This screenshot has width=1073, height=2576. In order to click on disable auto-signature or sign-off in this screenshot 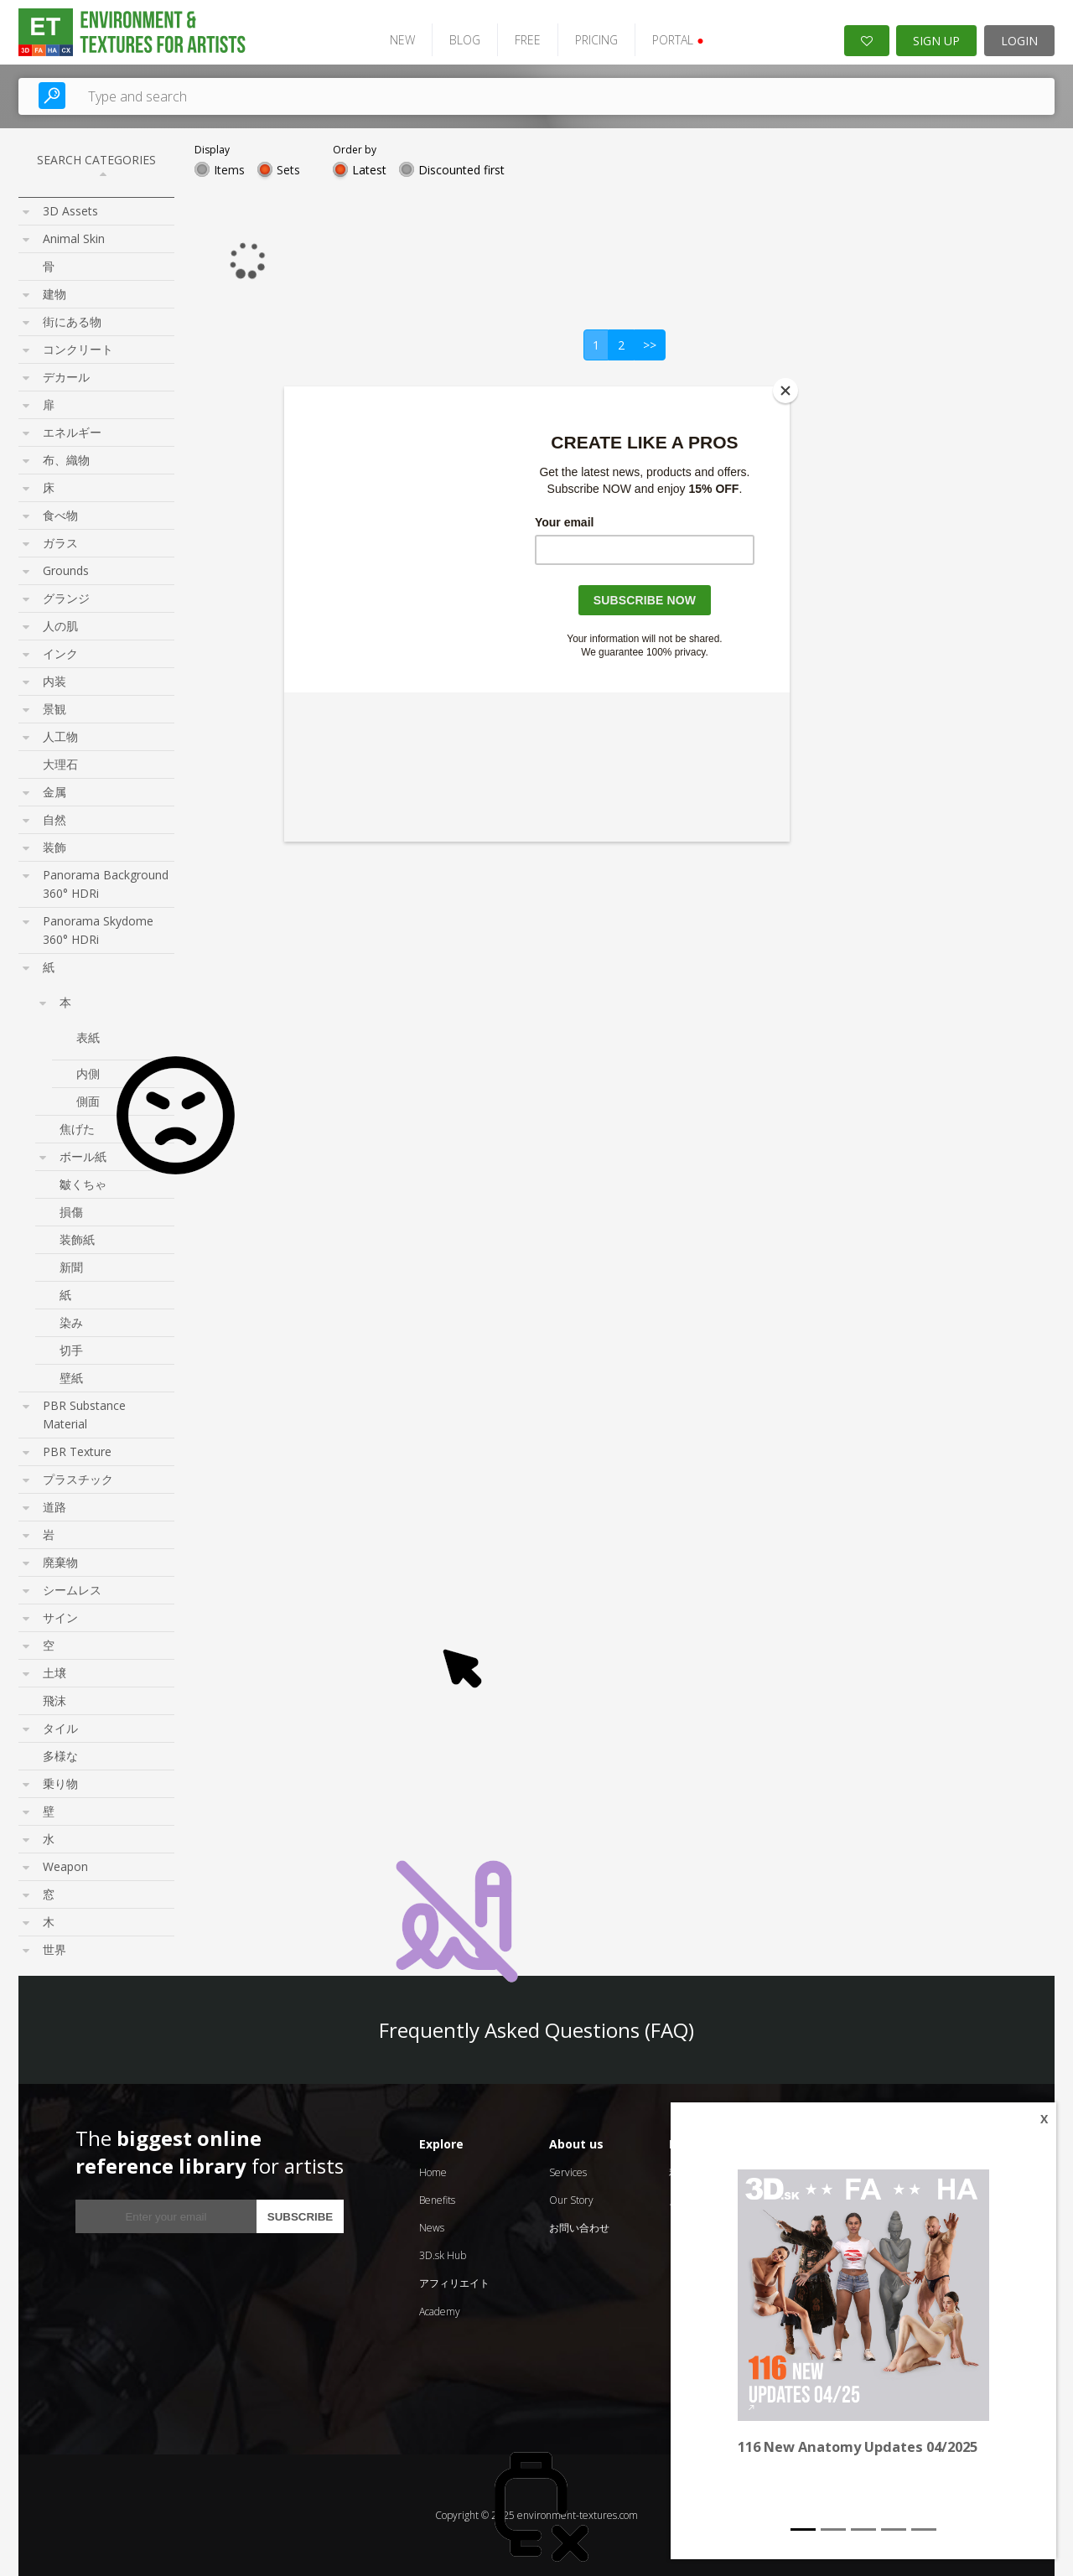, I will do `click(457, 1921)`.